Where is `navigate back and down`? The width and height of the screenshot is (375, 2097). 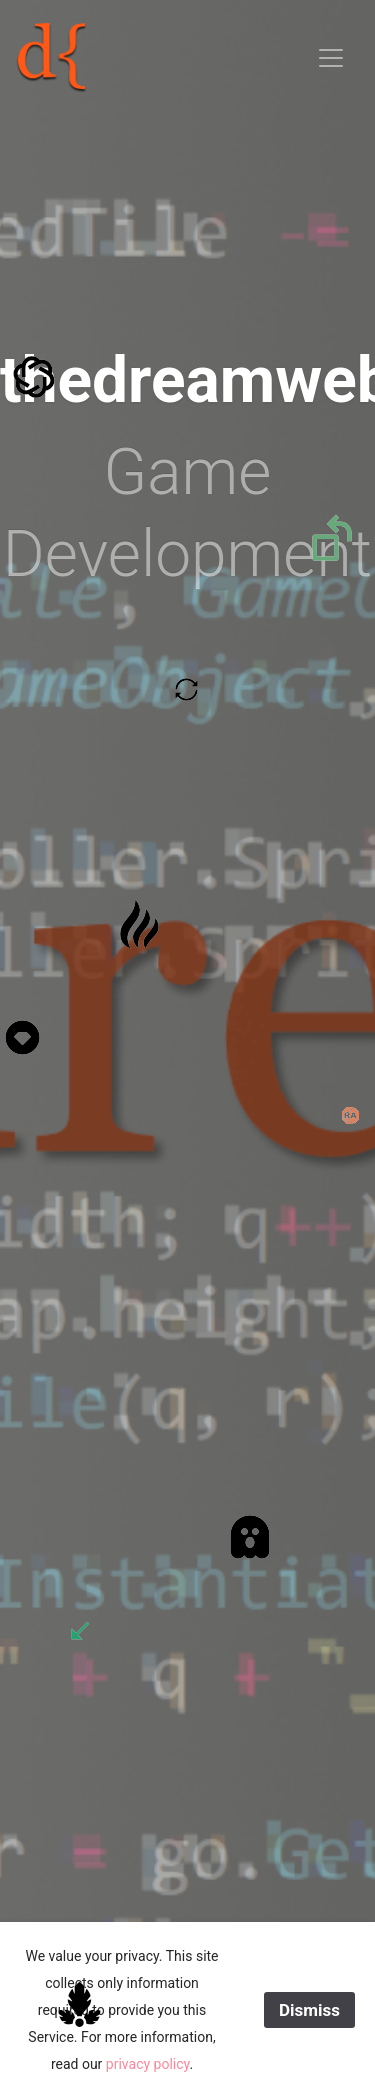
navigate back and down is located at coordinates (80, 1631).